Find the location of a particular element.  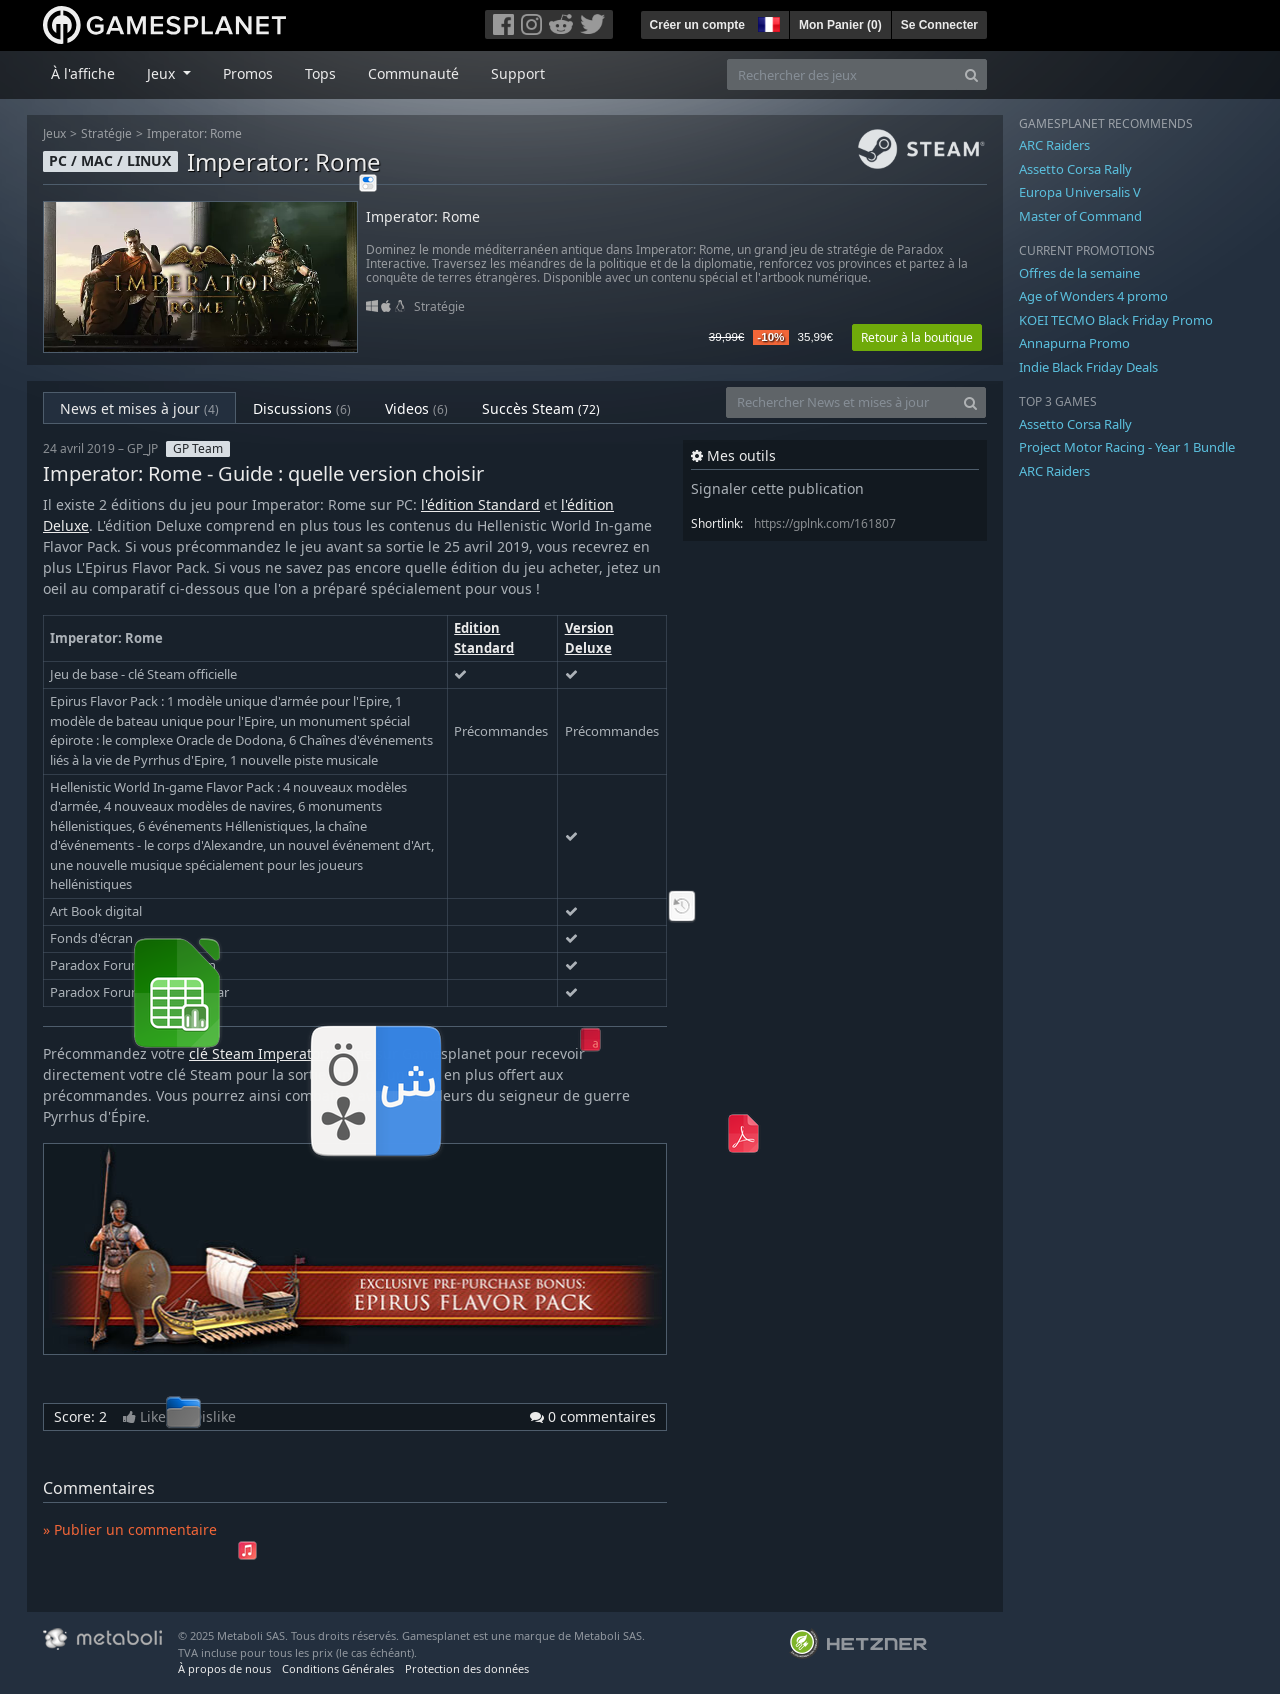

open LibreOffice Calc spreadsheet application is located at coordinates (177, 993).